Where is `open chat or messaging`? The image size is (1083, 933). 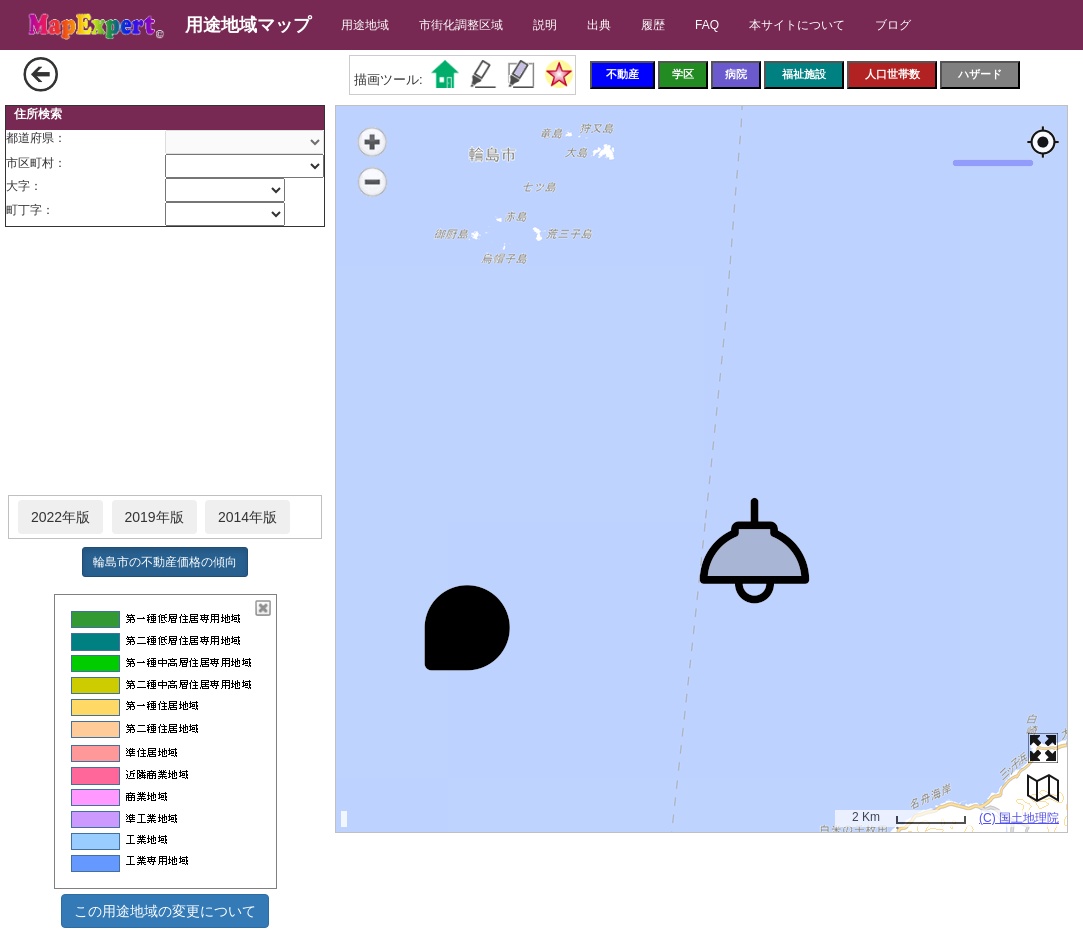 open chat or messaging is located at coordinates (465, 629).